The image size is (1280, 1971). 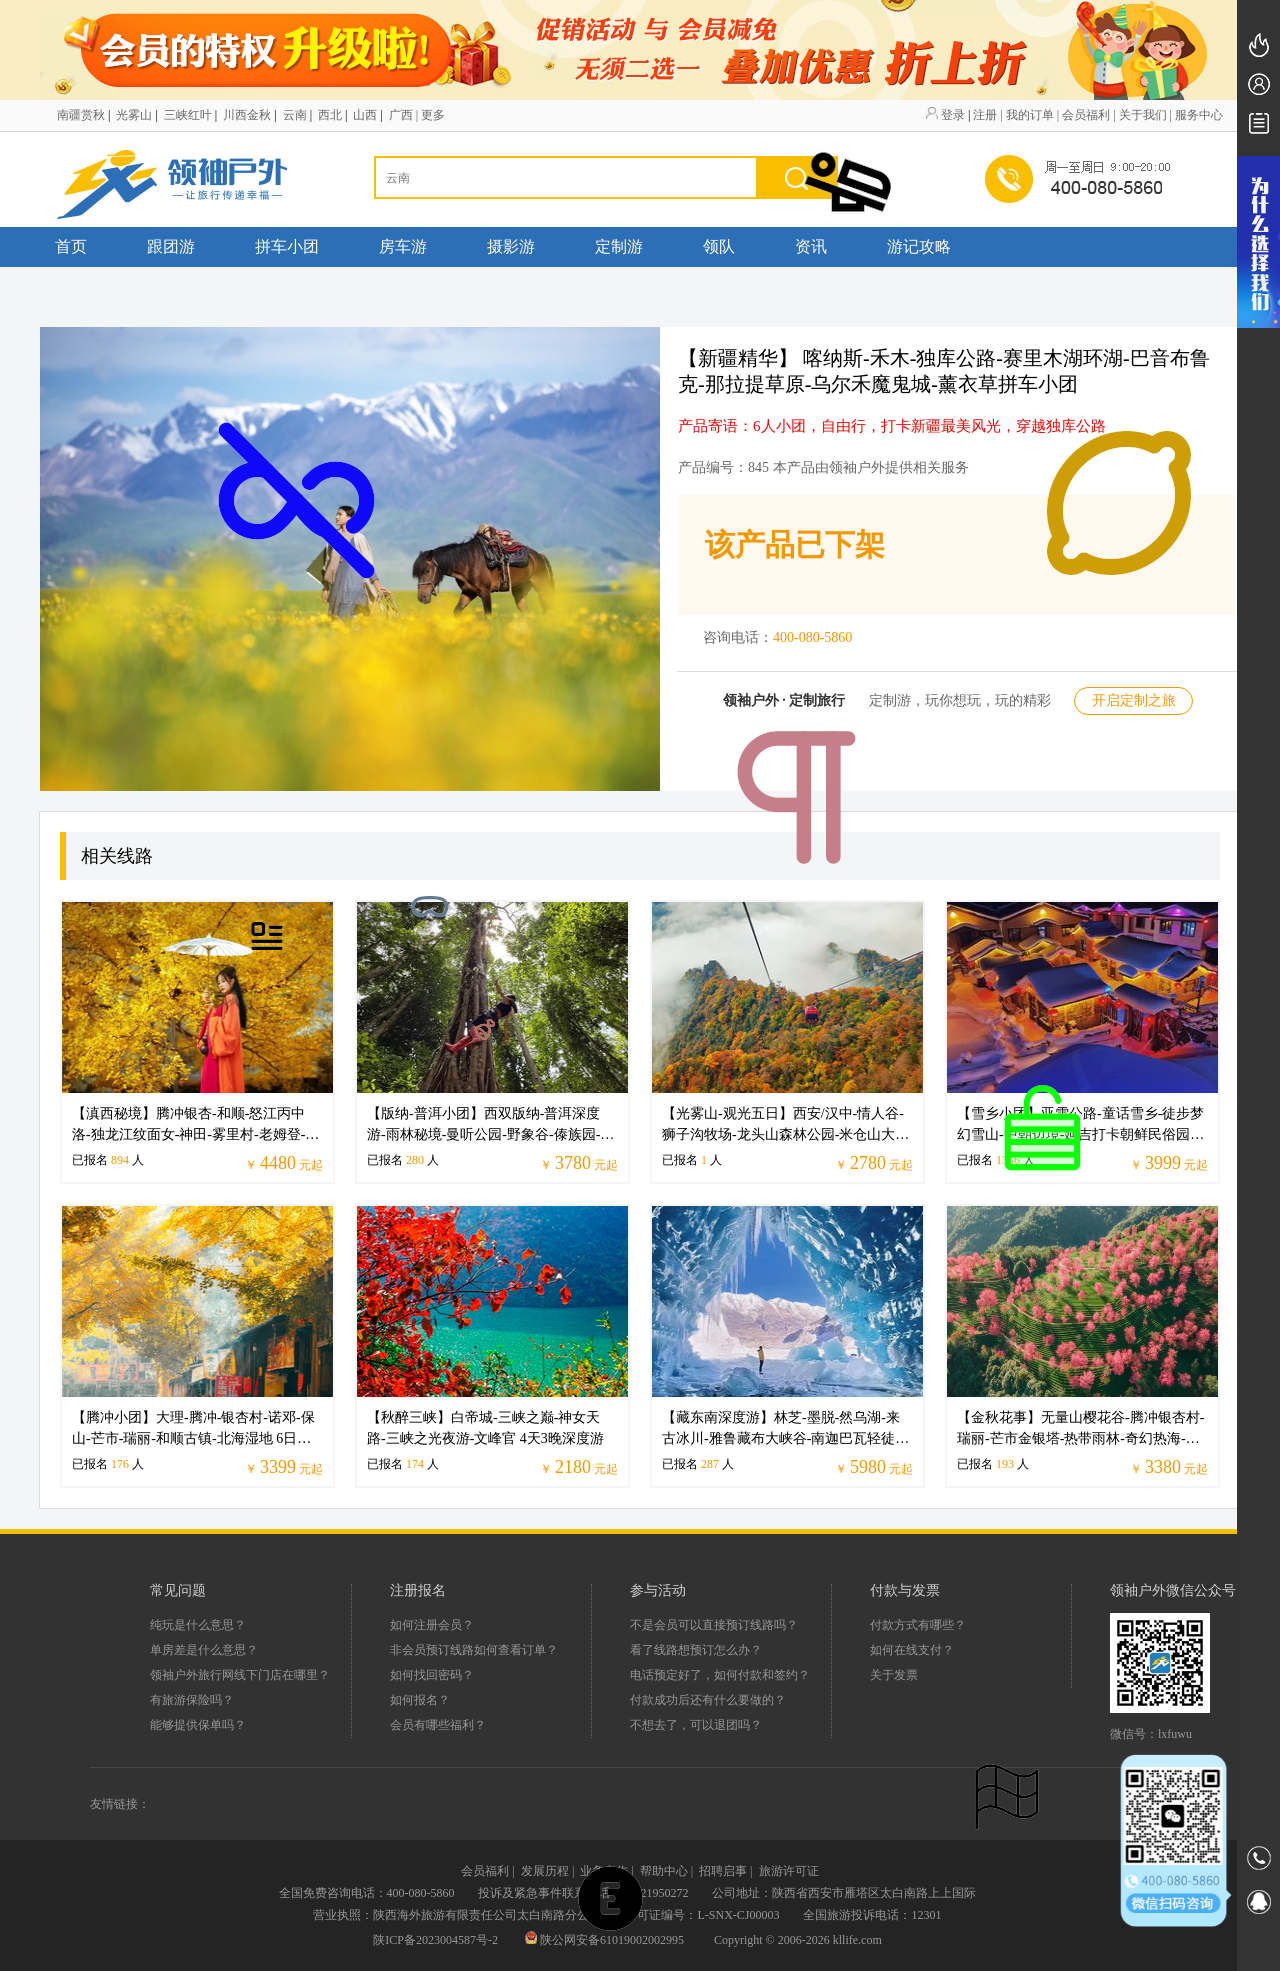 What do you see at coordinates (1119, 503) in the screenshot?
I see `indicates citrus or lemon flavor` at bounding box center [1119, 503].